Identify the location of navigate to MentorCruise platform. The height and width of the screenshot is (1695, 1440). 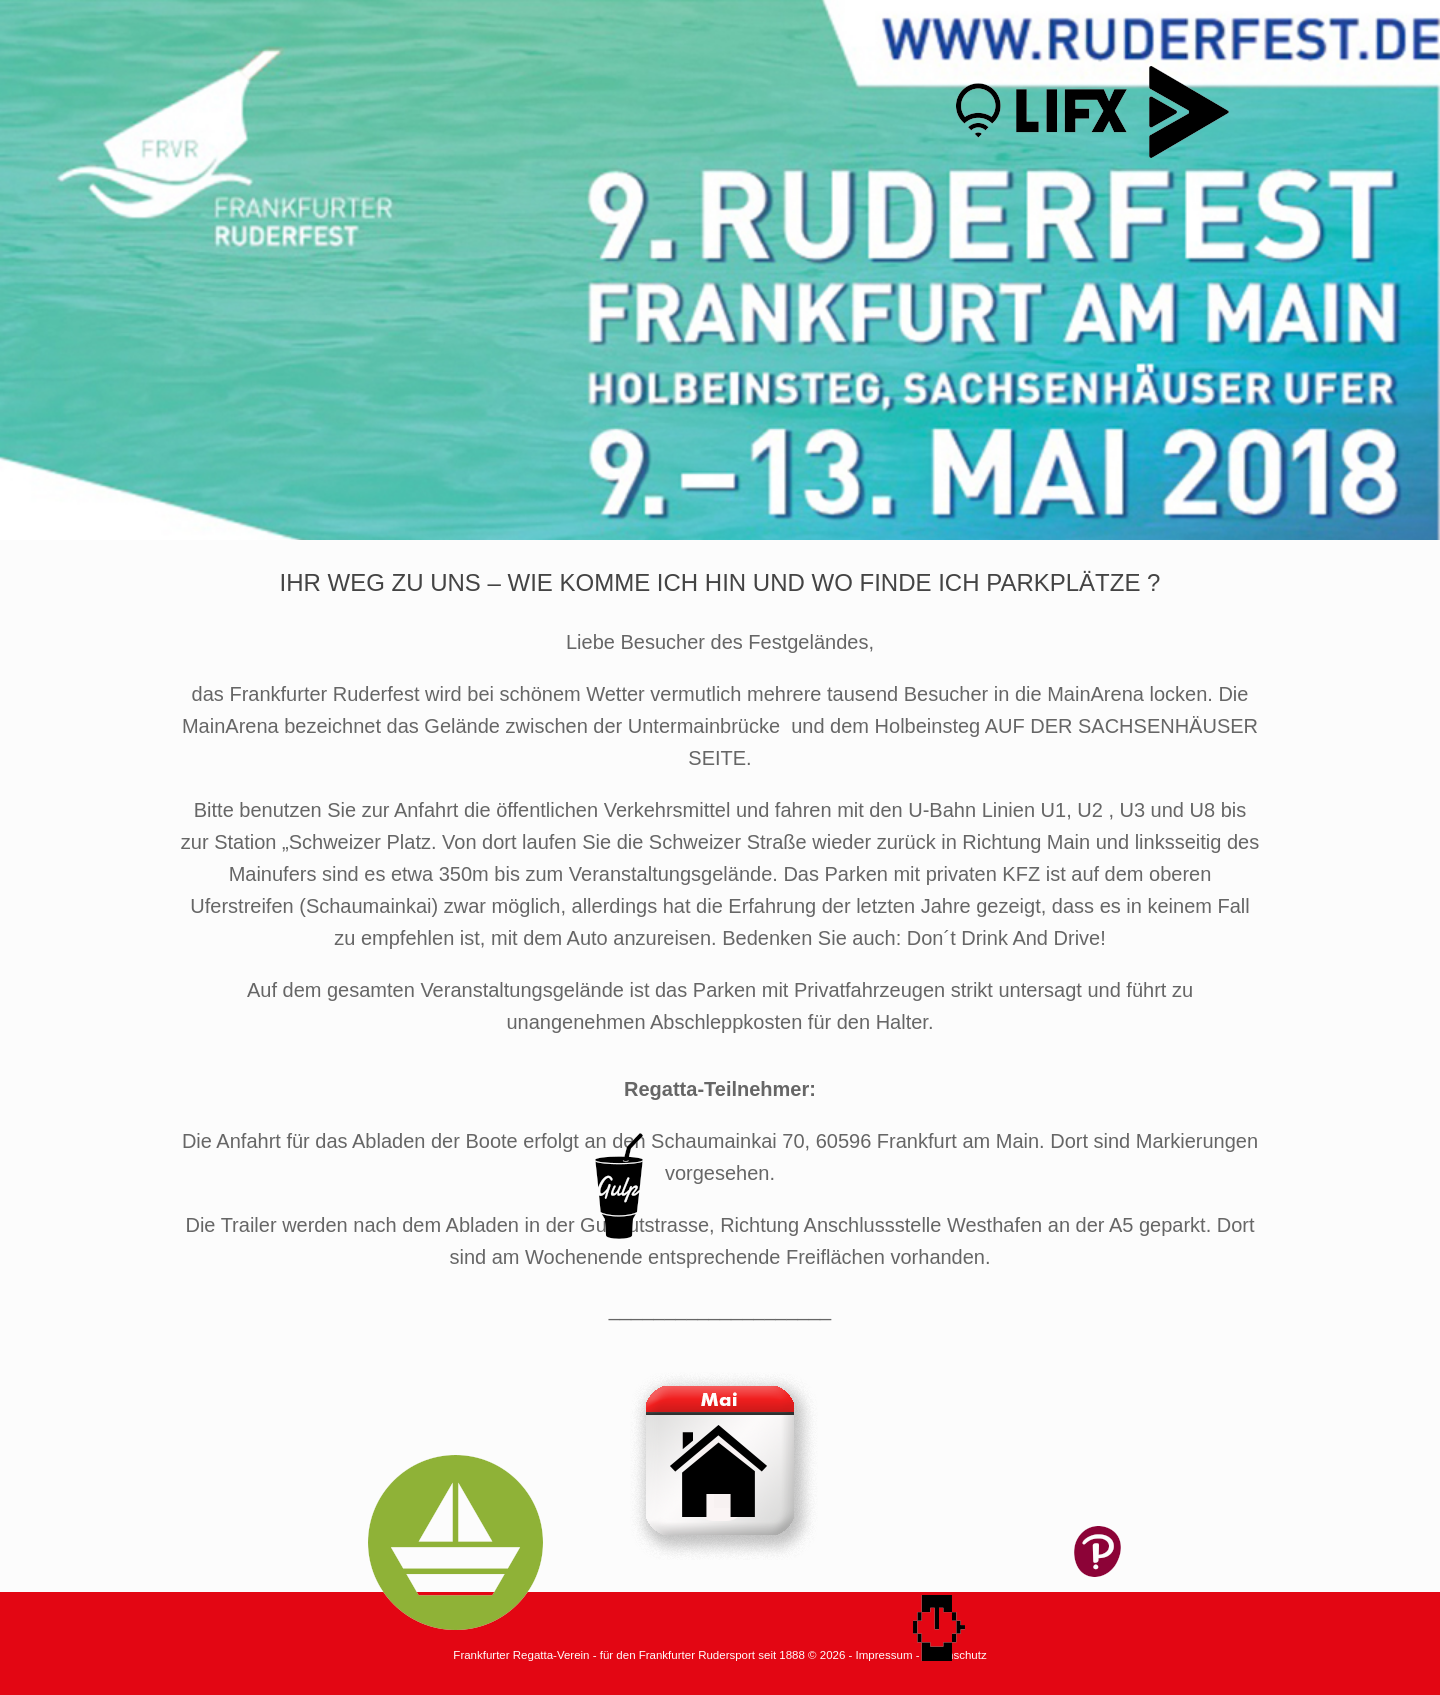
(455, 1542).